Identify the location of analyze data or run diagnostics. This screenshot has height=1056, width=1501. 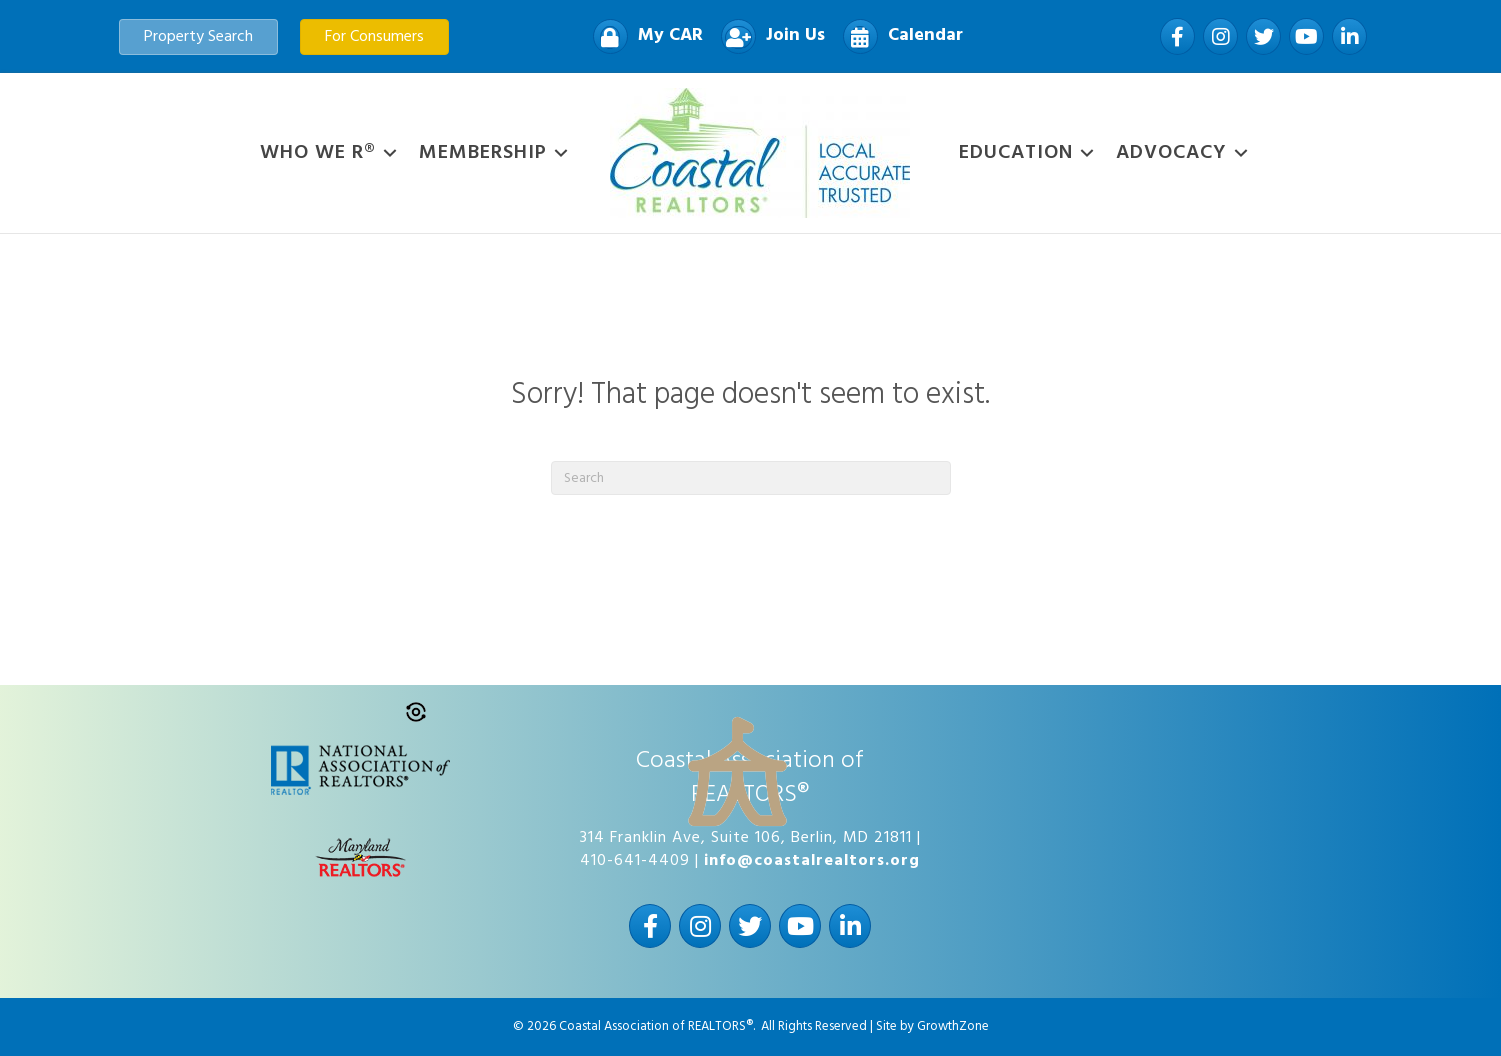
(416, 712).